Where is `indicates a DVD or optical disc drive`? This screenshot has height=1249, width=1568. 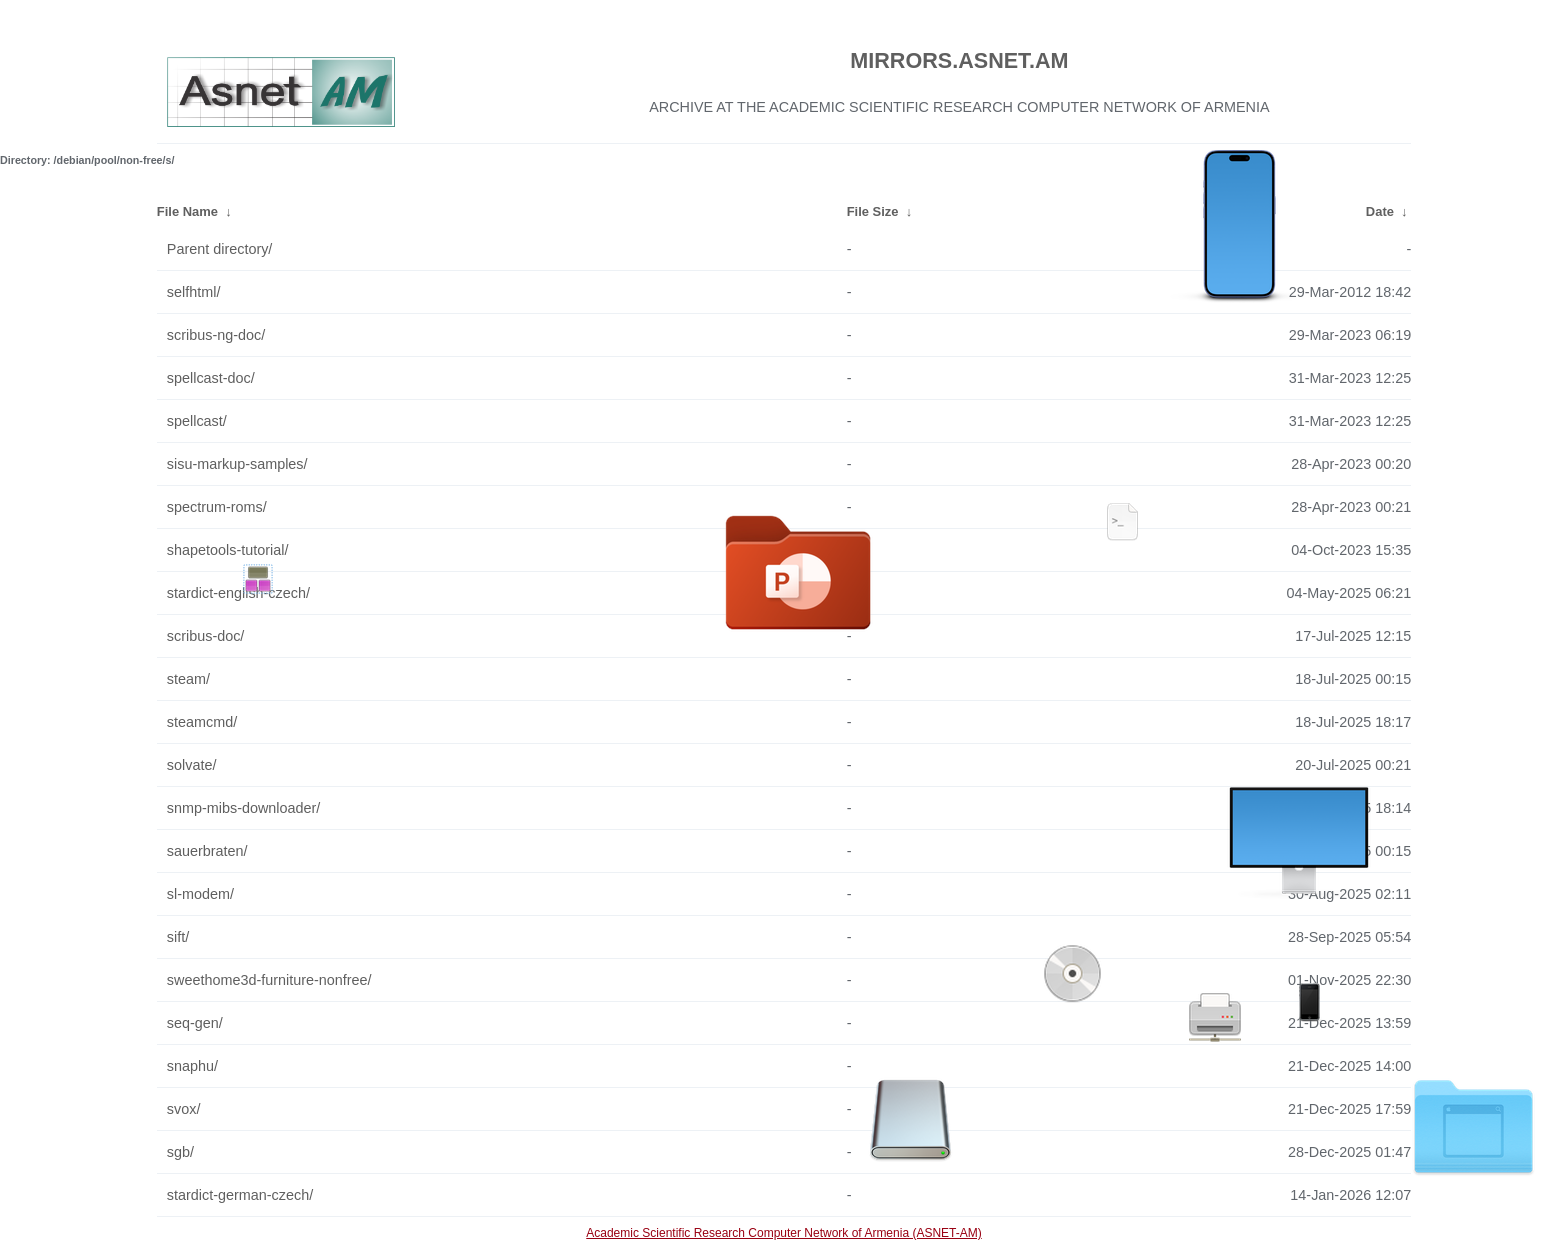
indicates a DVD or optical disc drive is located at coordinates (1072, 973).